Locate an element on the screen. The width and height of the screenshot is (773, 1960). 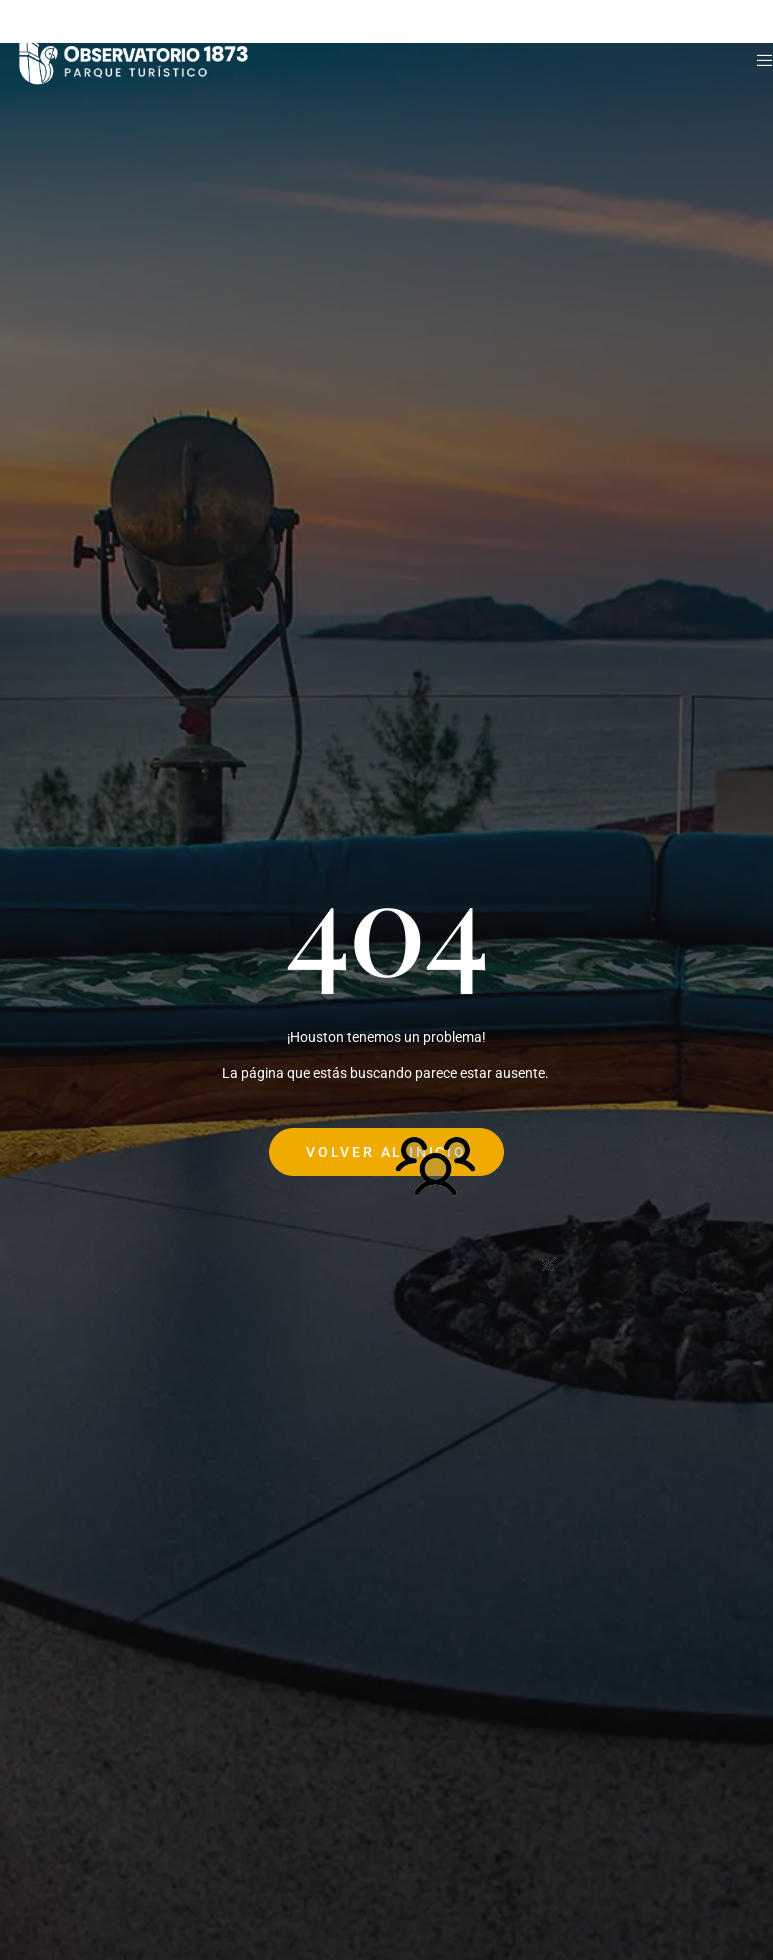
end or decline a phone call is located at coordinates (549, 1264).